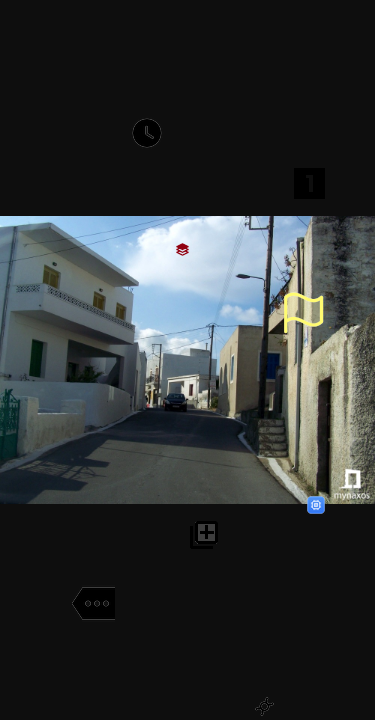 The image size is (375, 720). Describe the element at coordinates (316, 505) in the screenshot. I see `browse electronics or hardware apps` at that location.